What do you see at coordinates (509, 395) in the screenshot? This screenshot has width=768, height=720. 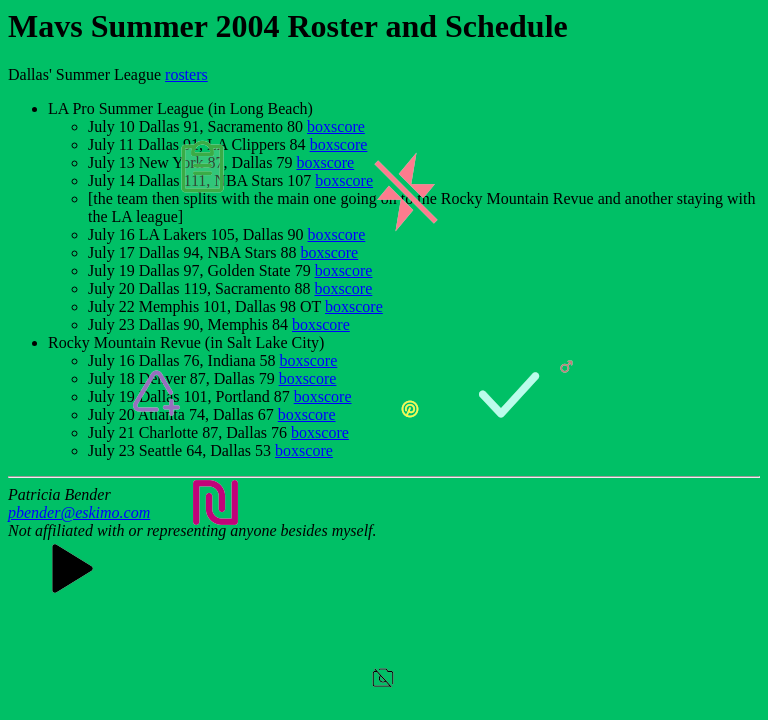 I see `confirm or submit an action` at bounding box center [509, 395].